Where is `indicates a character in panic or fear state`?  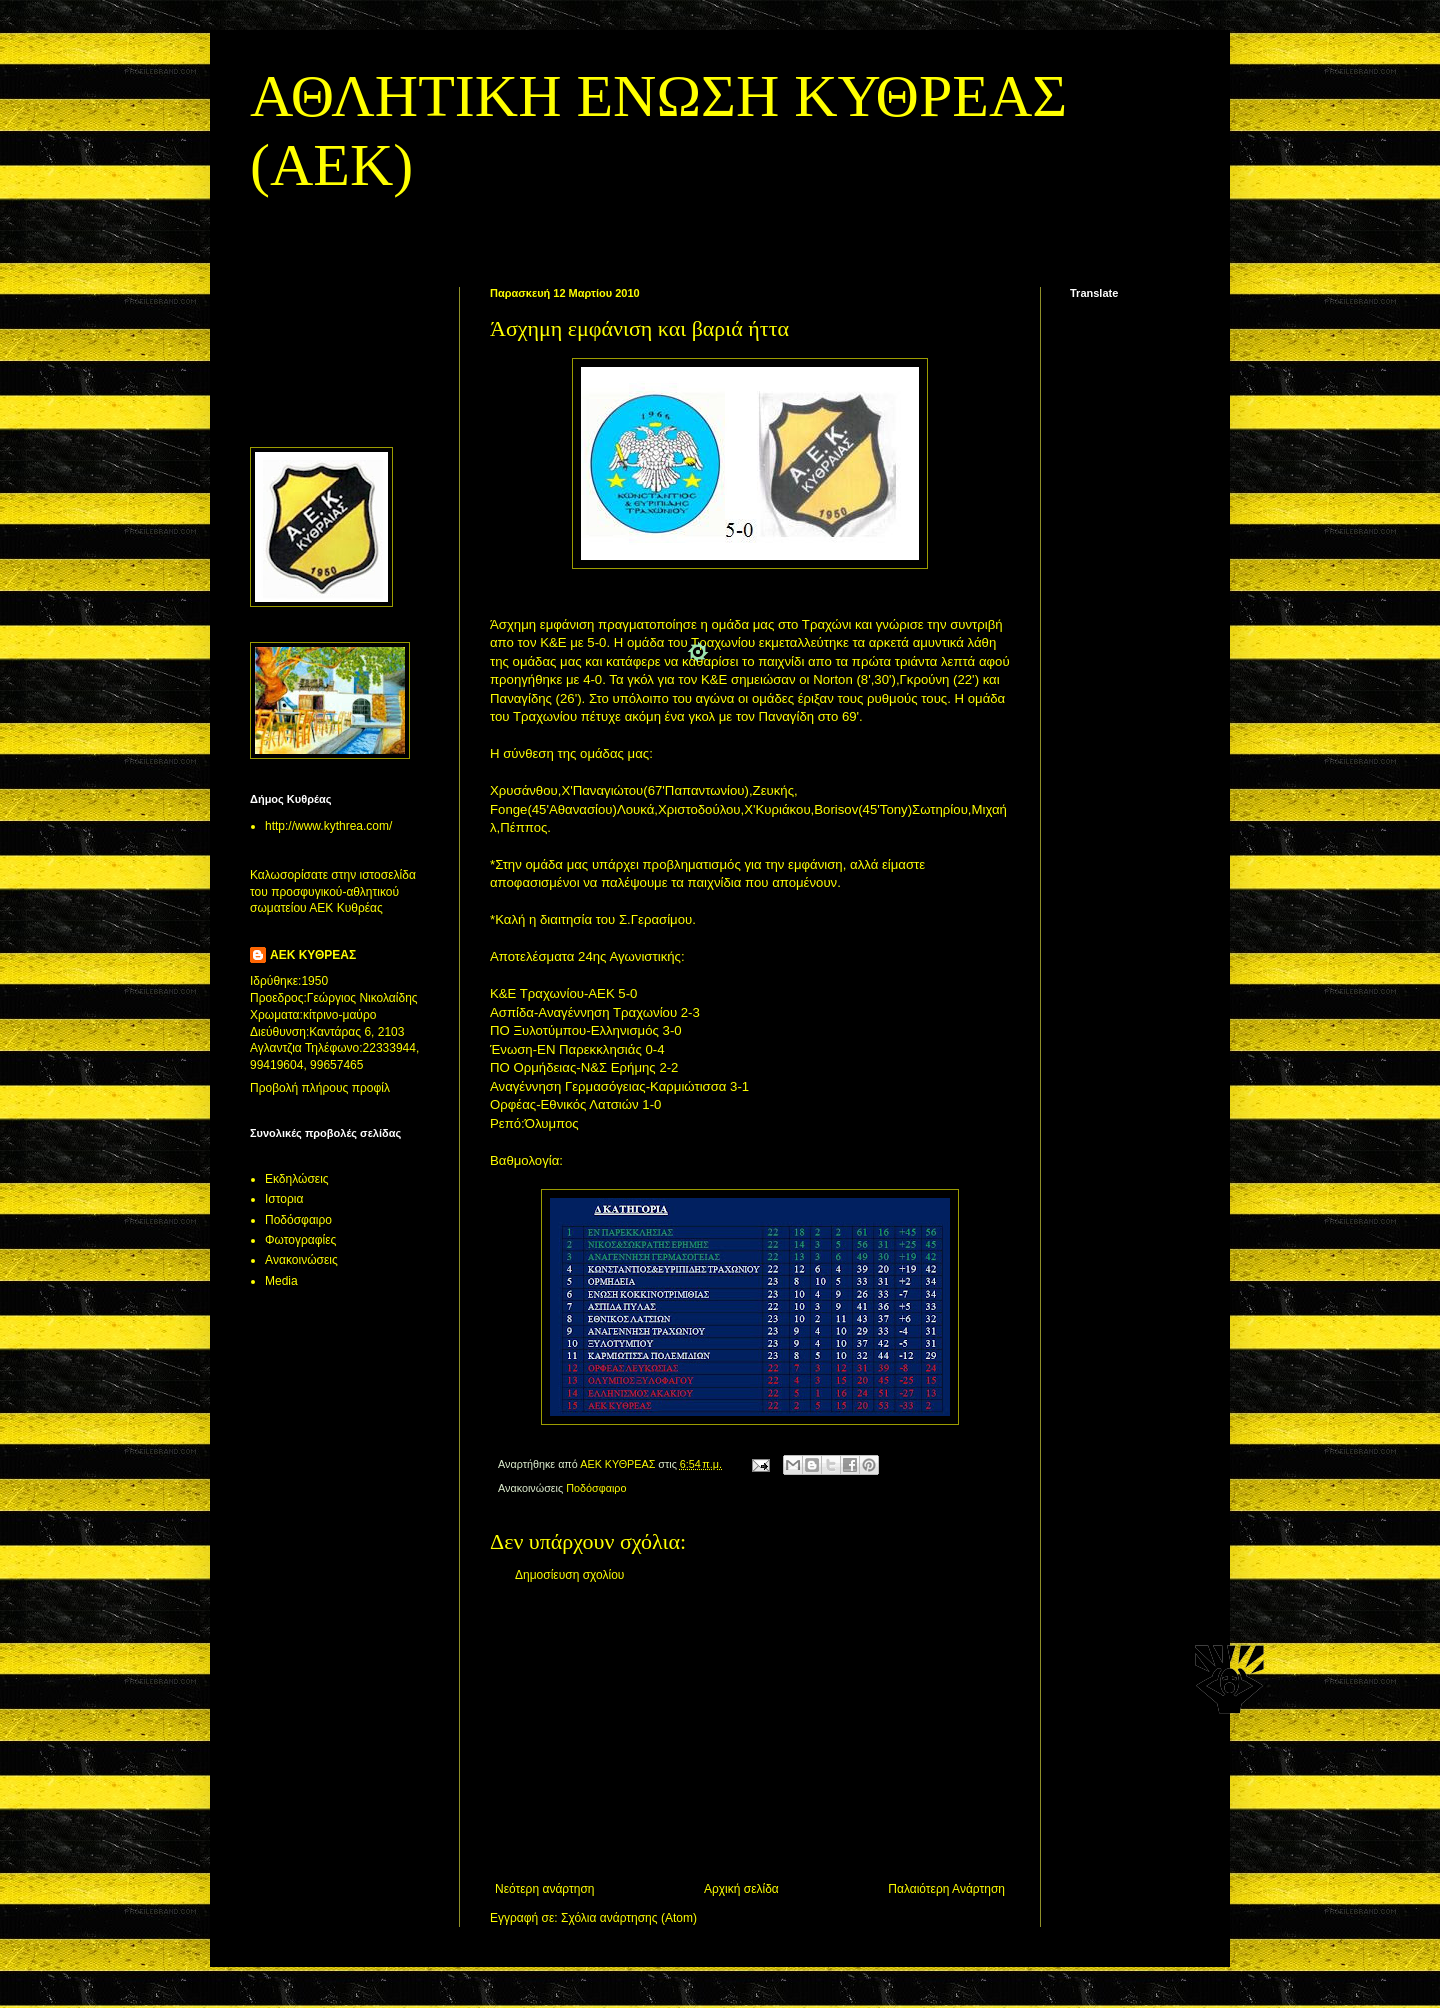 indicates a character in panic or fear state is located at coordinates (1229, 1679).